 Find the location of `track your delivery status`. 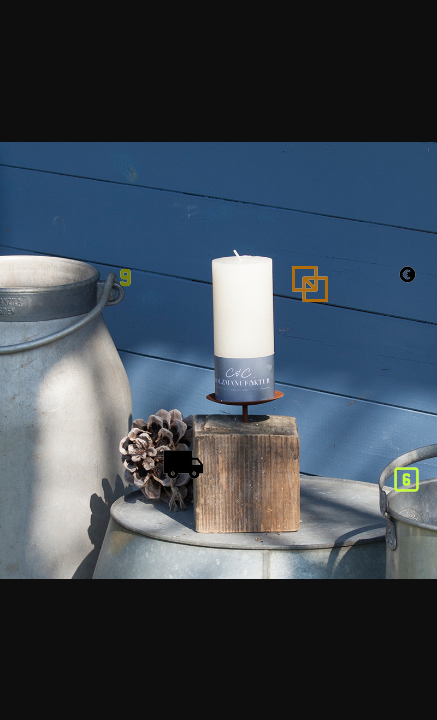

track your delivery status is located at coordinates (183, 464).